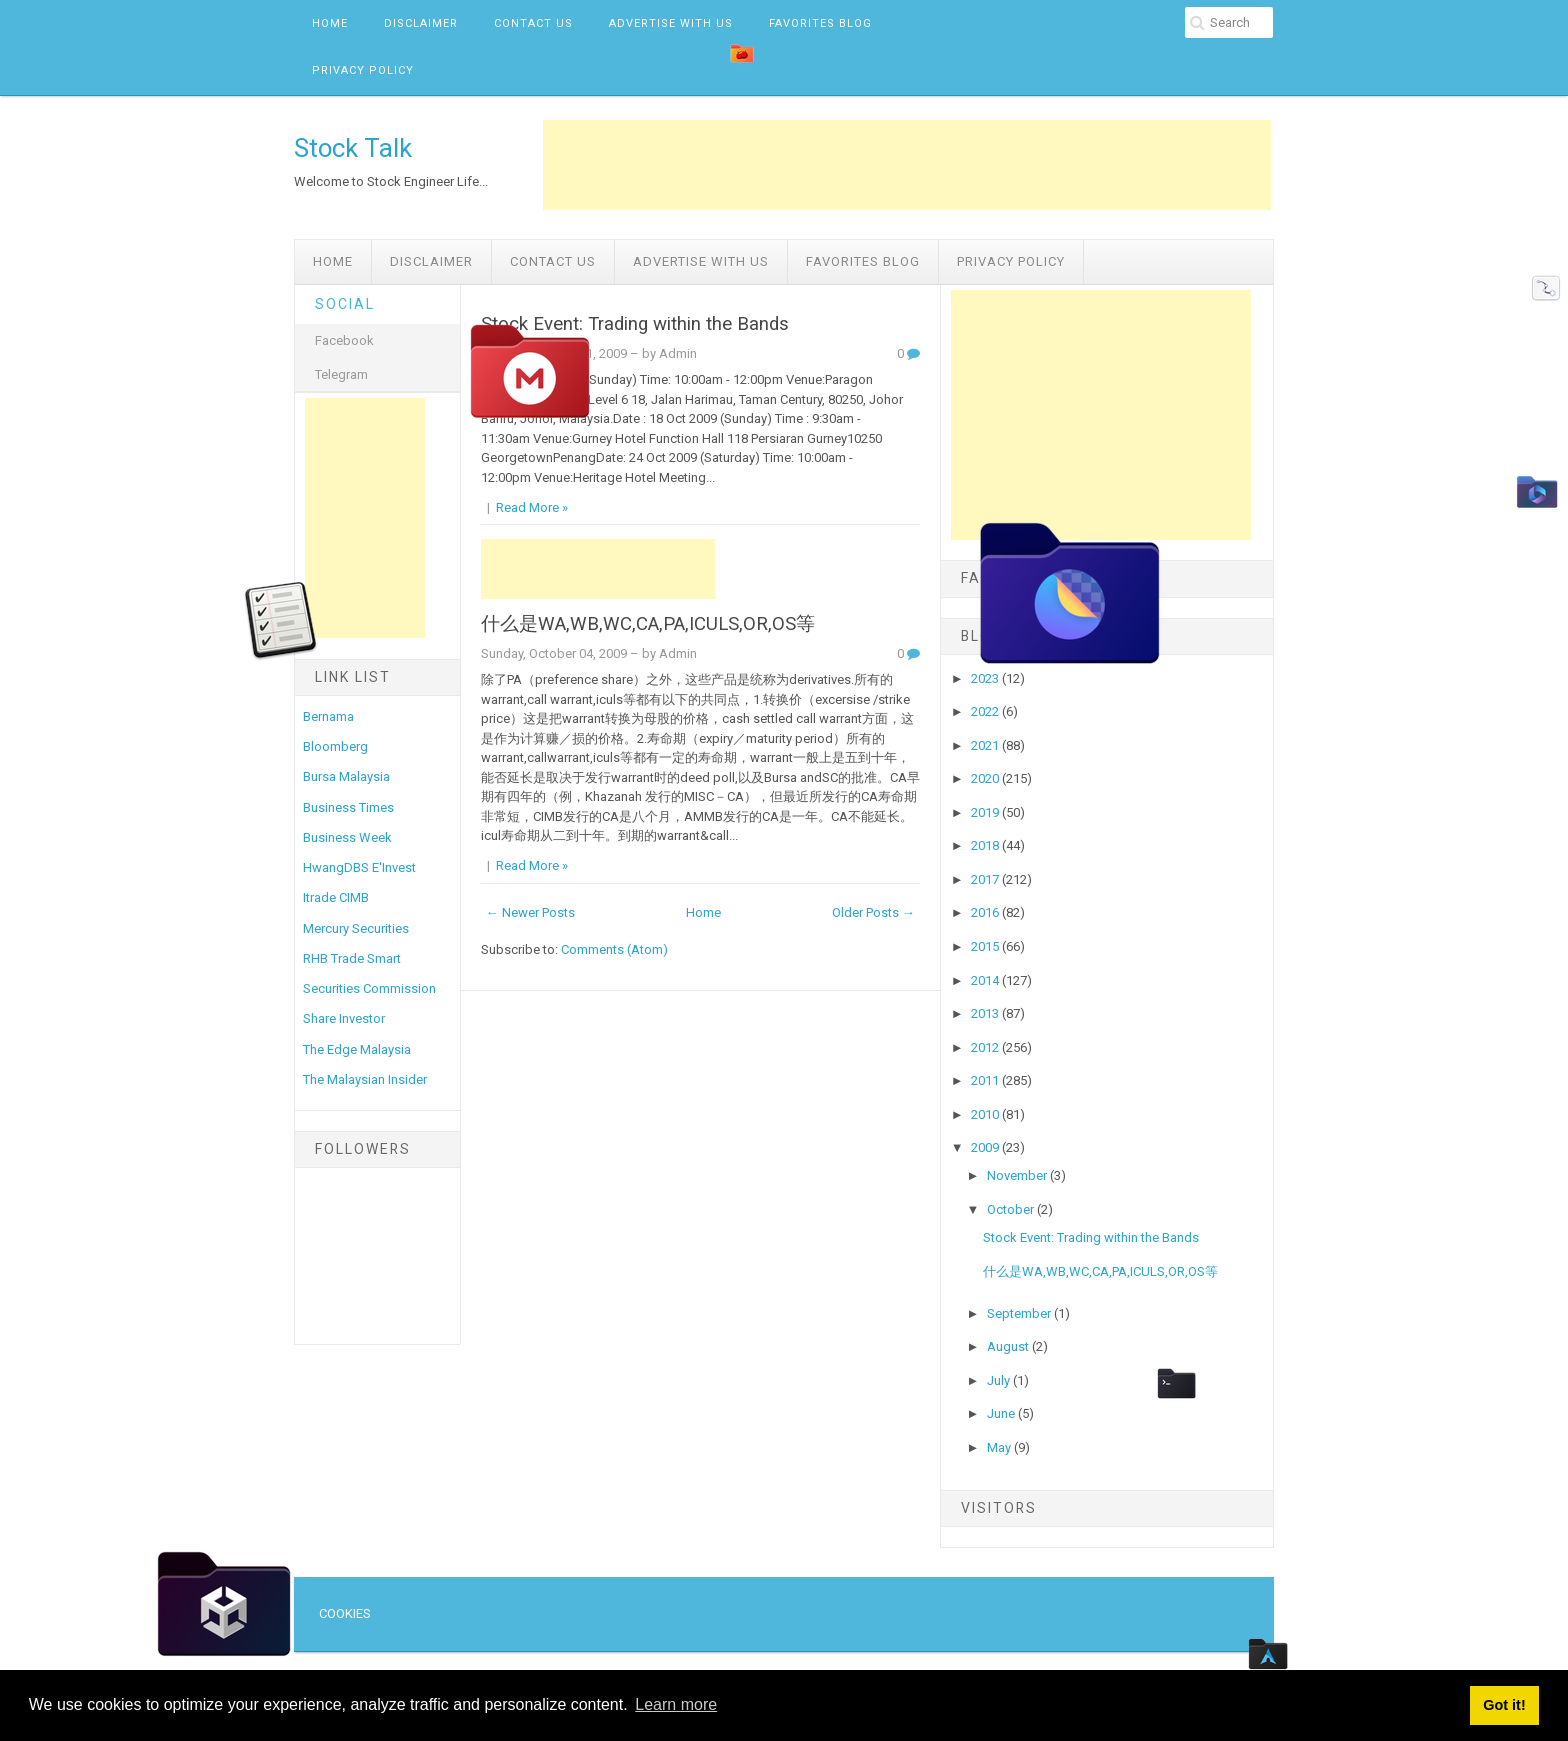  I want to click on open microsoft 365 files folder, so click(1537, 493).